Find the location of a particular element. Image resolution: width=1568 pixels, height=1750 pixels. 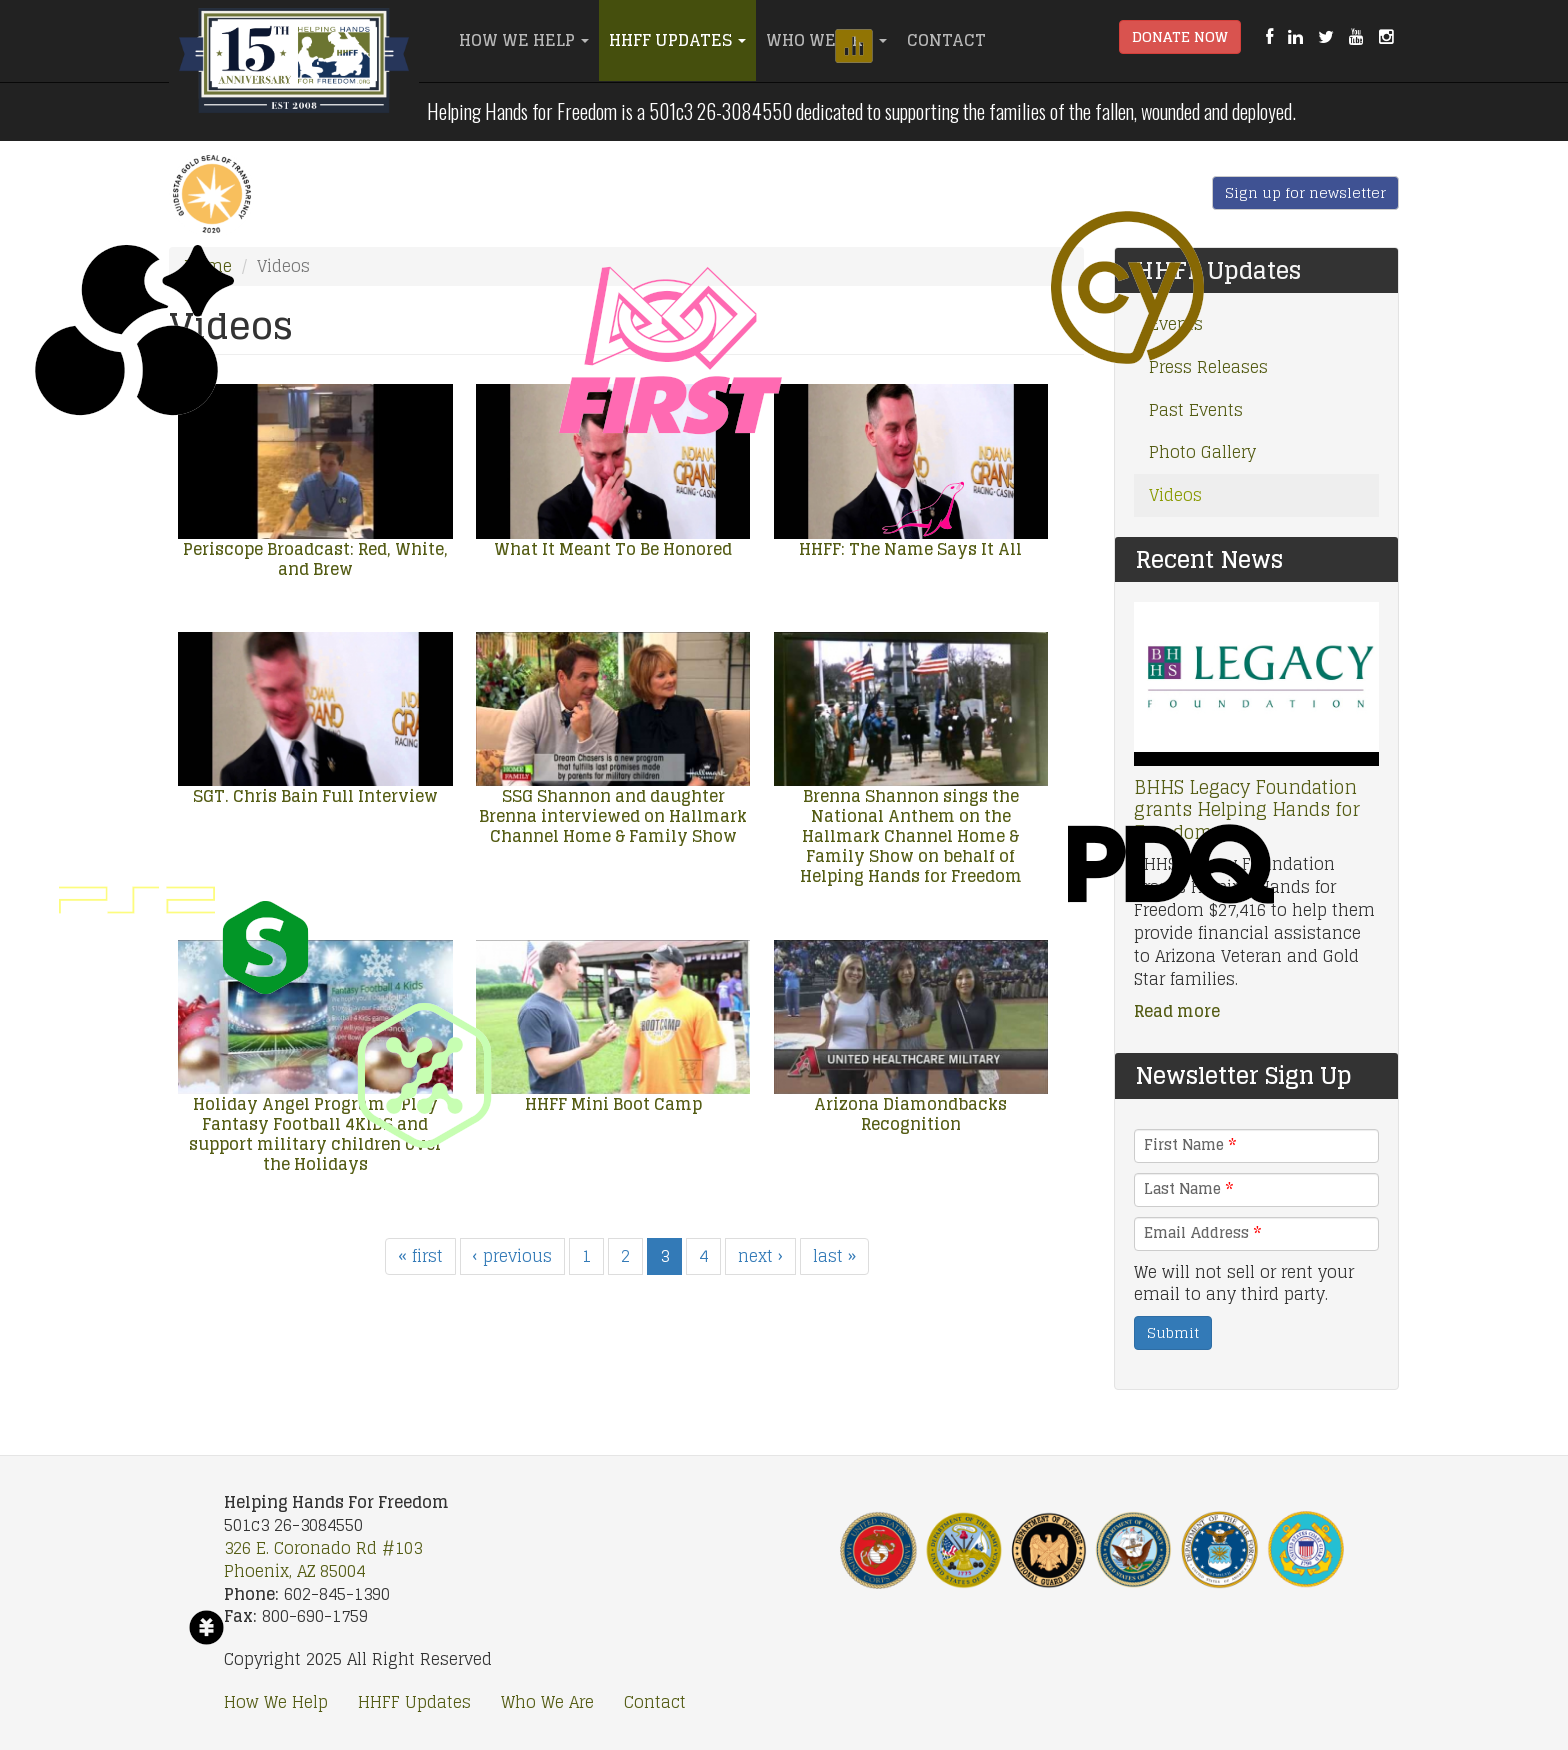

open localxpose tunnel service is located at coordinates (424, 1075).